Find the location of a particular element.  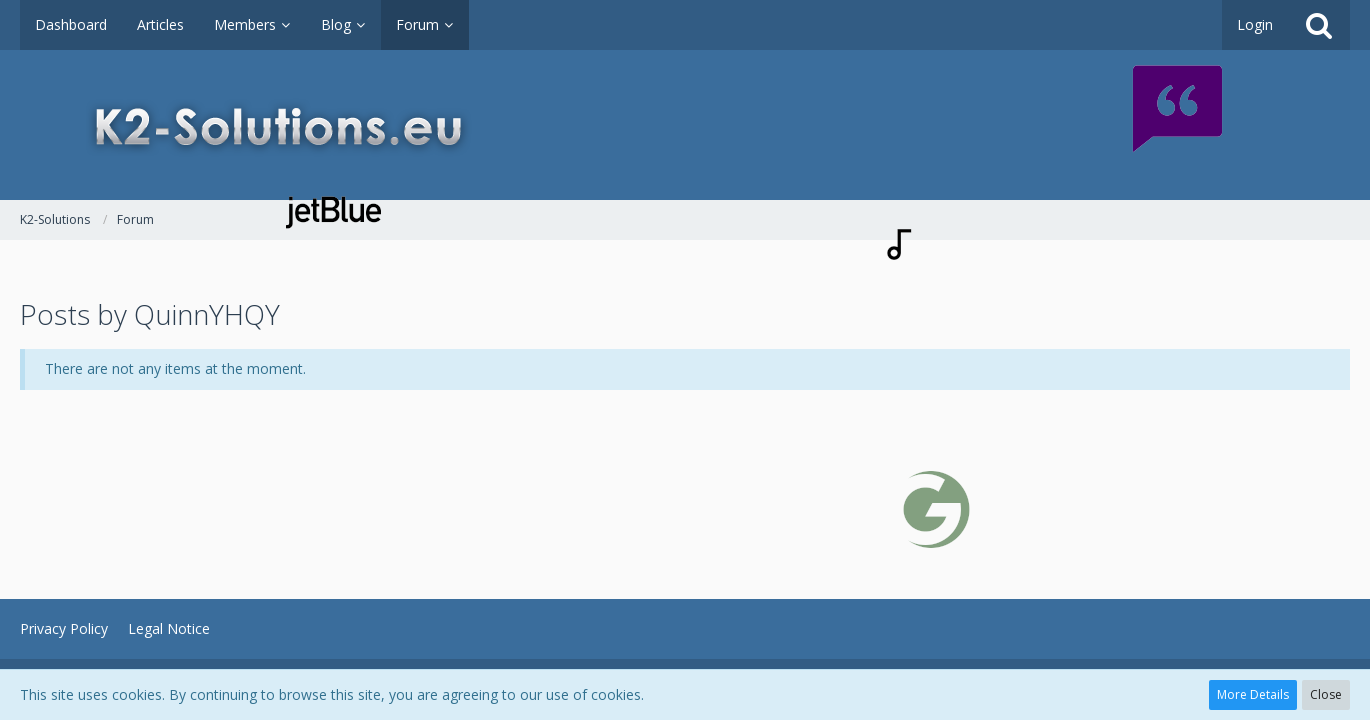

gcore brand logo is located at coordinates (936, 509).